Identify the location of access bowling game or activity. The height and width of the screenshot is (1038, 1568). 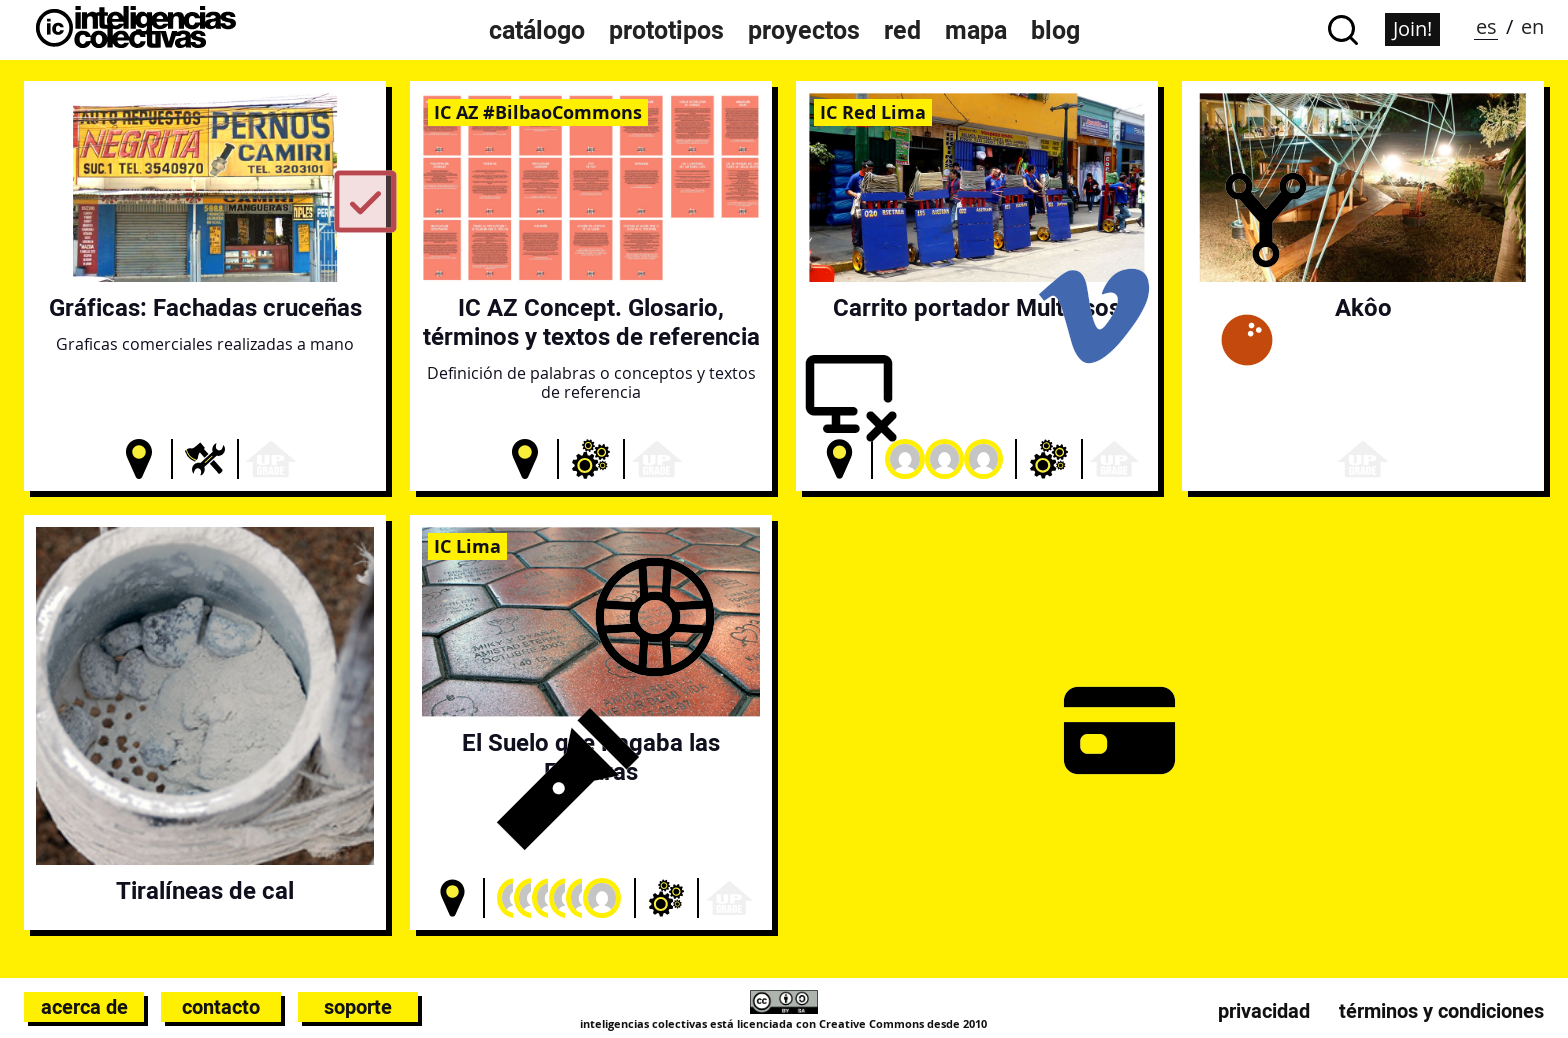
(1247, 340).